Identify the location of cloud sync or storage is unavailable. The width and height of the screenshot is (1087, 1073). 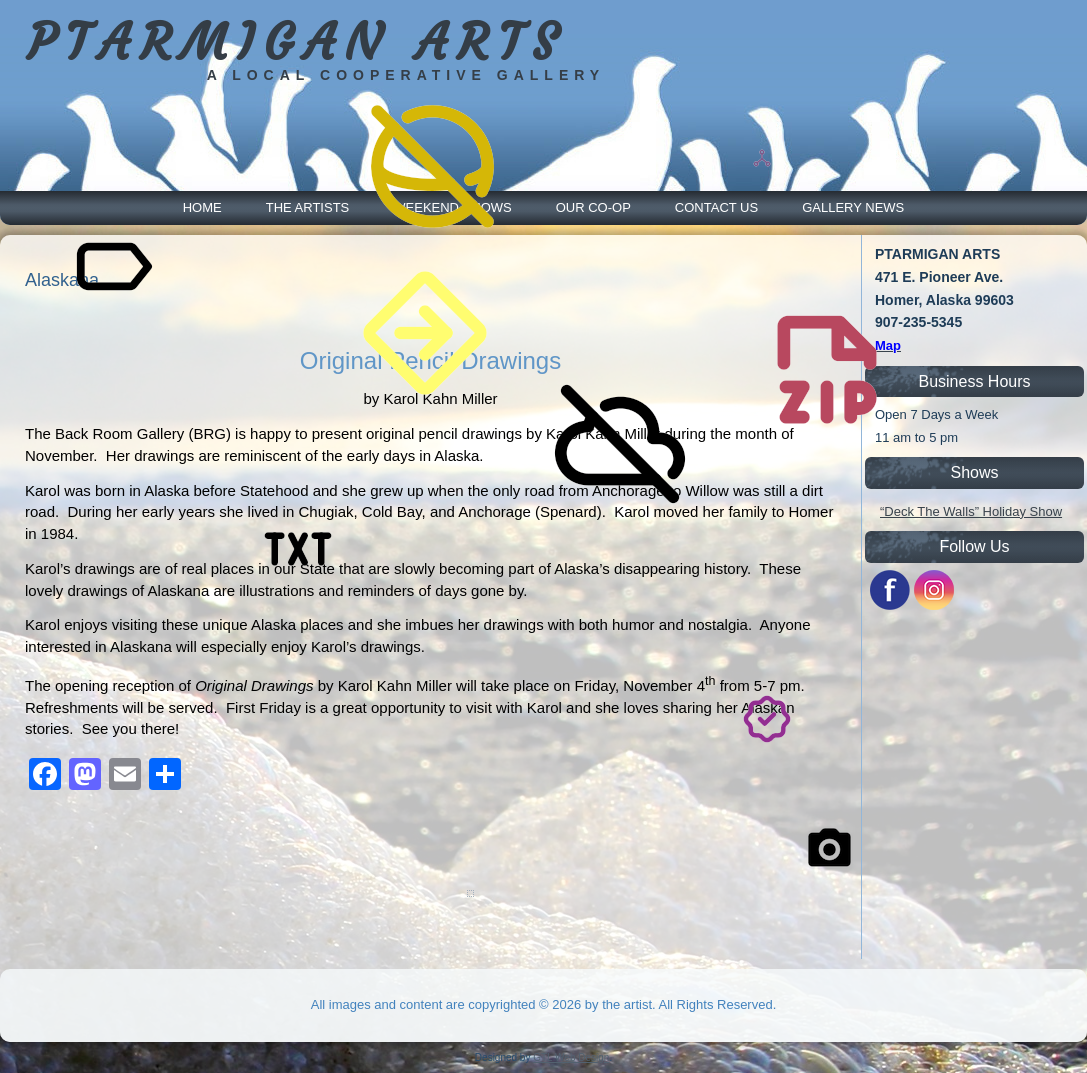
(620, 444).